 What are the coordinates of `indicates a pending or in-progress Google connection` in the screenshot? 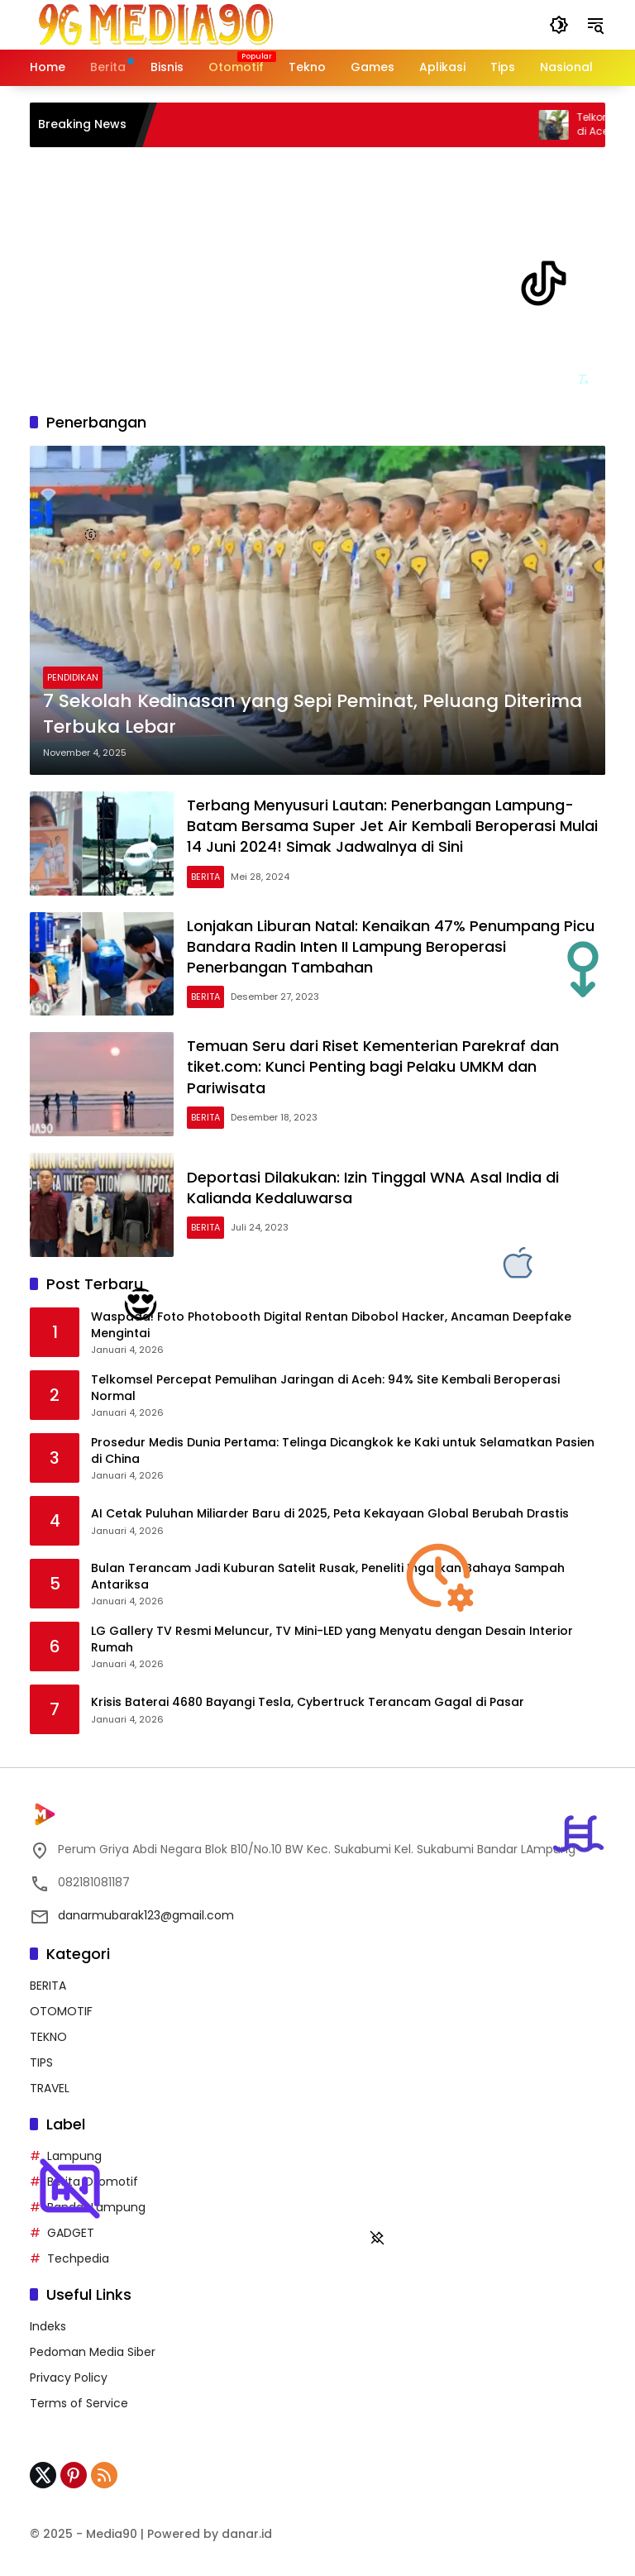 It's located at (90, 534).